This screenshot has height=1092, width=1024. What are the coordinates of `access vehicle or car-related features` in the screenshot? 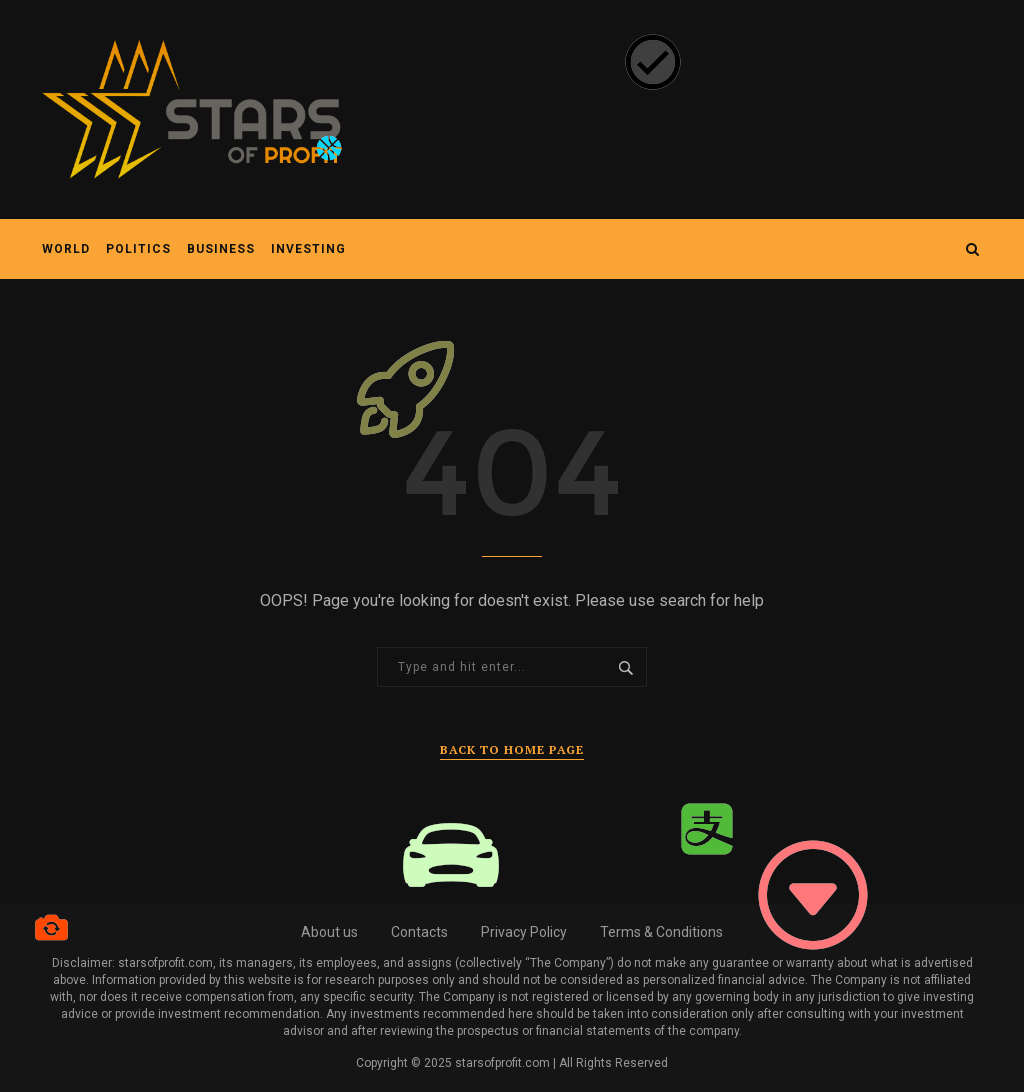 It's located at (451, 855).